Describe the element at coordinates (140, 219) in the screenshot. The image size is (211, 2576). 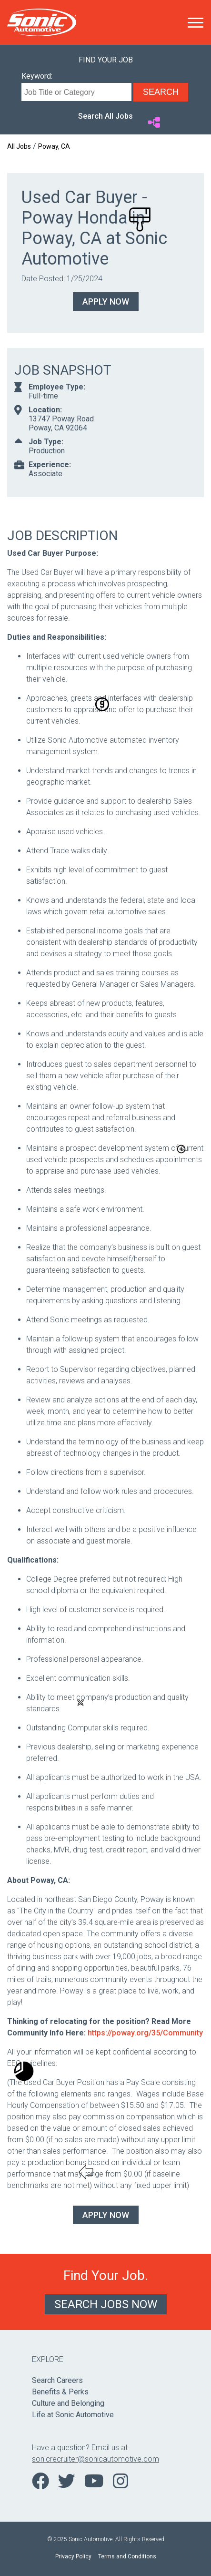
I see `access painting or drawing tools` at that location.